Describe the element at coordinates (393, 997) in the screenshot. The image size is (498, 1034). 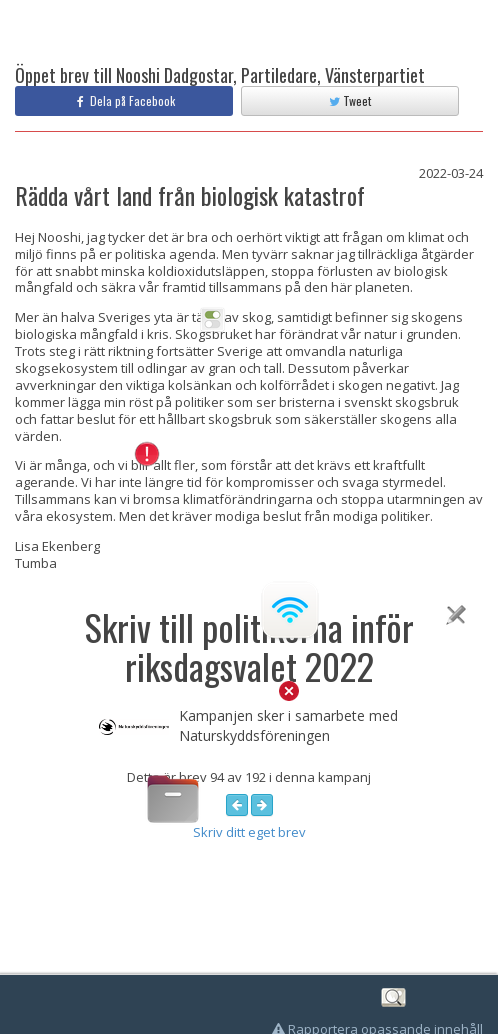
I see `open eye of gnome image viewer` at that location.